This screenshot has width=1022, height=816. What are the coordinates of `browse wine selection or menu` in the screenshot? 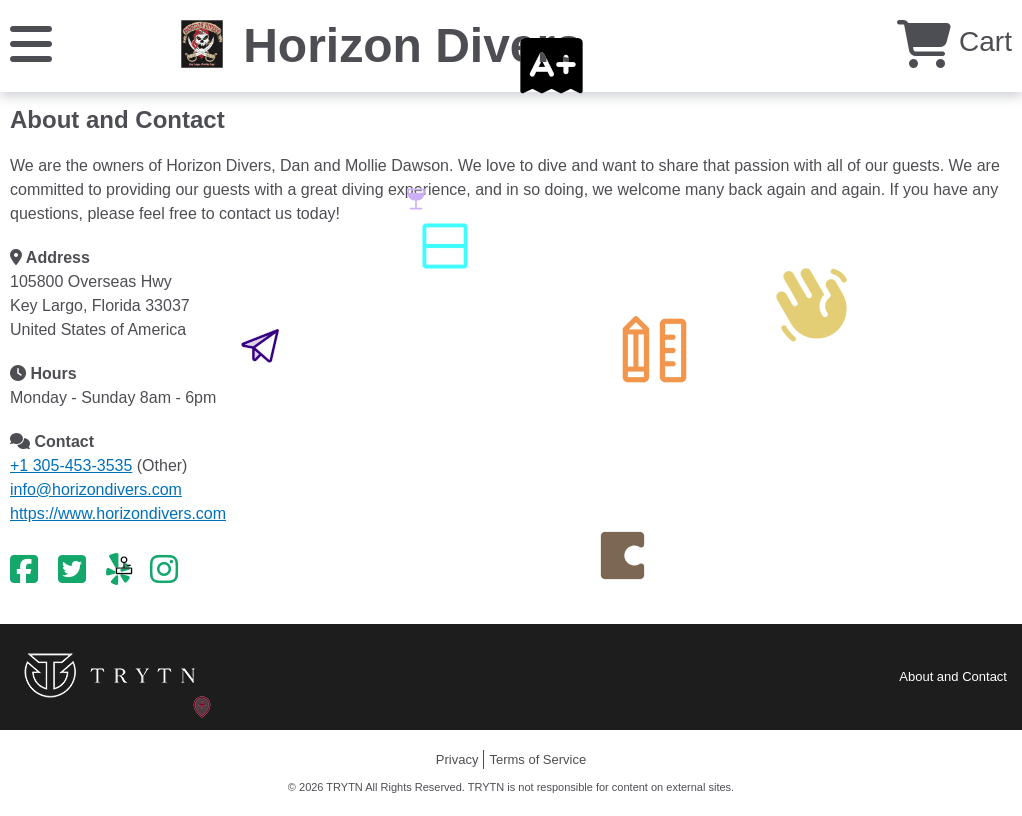 It's located at (416, 199).